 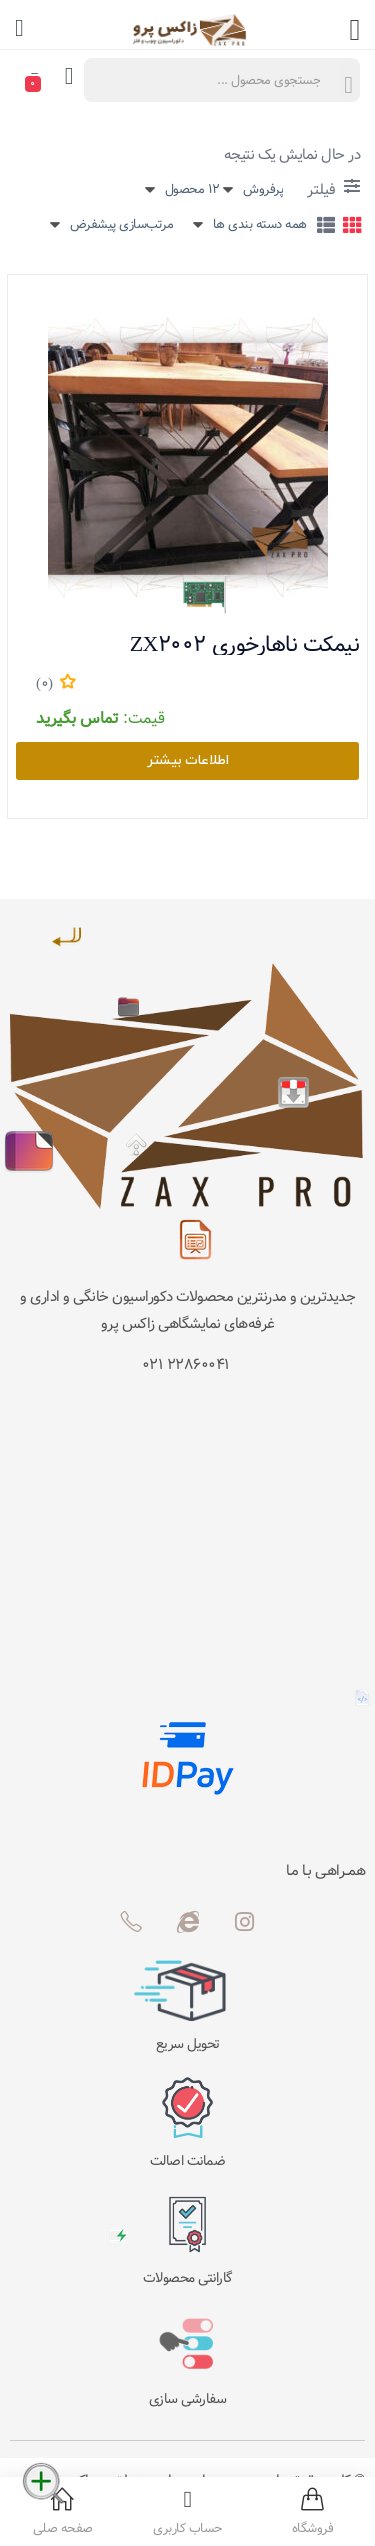 What do you see at coordinates (122, 2235) in the screenshot?
I see `indicates battery is charging at 70% capacity` at bounding box center [122, 2235].